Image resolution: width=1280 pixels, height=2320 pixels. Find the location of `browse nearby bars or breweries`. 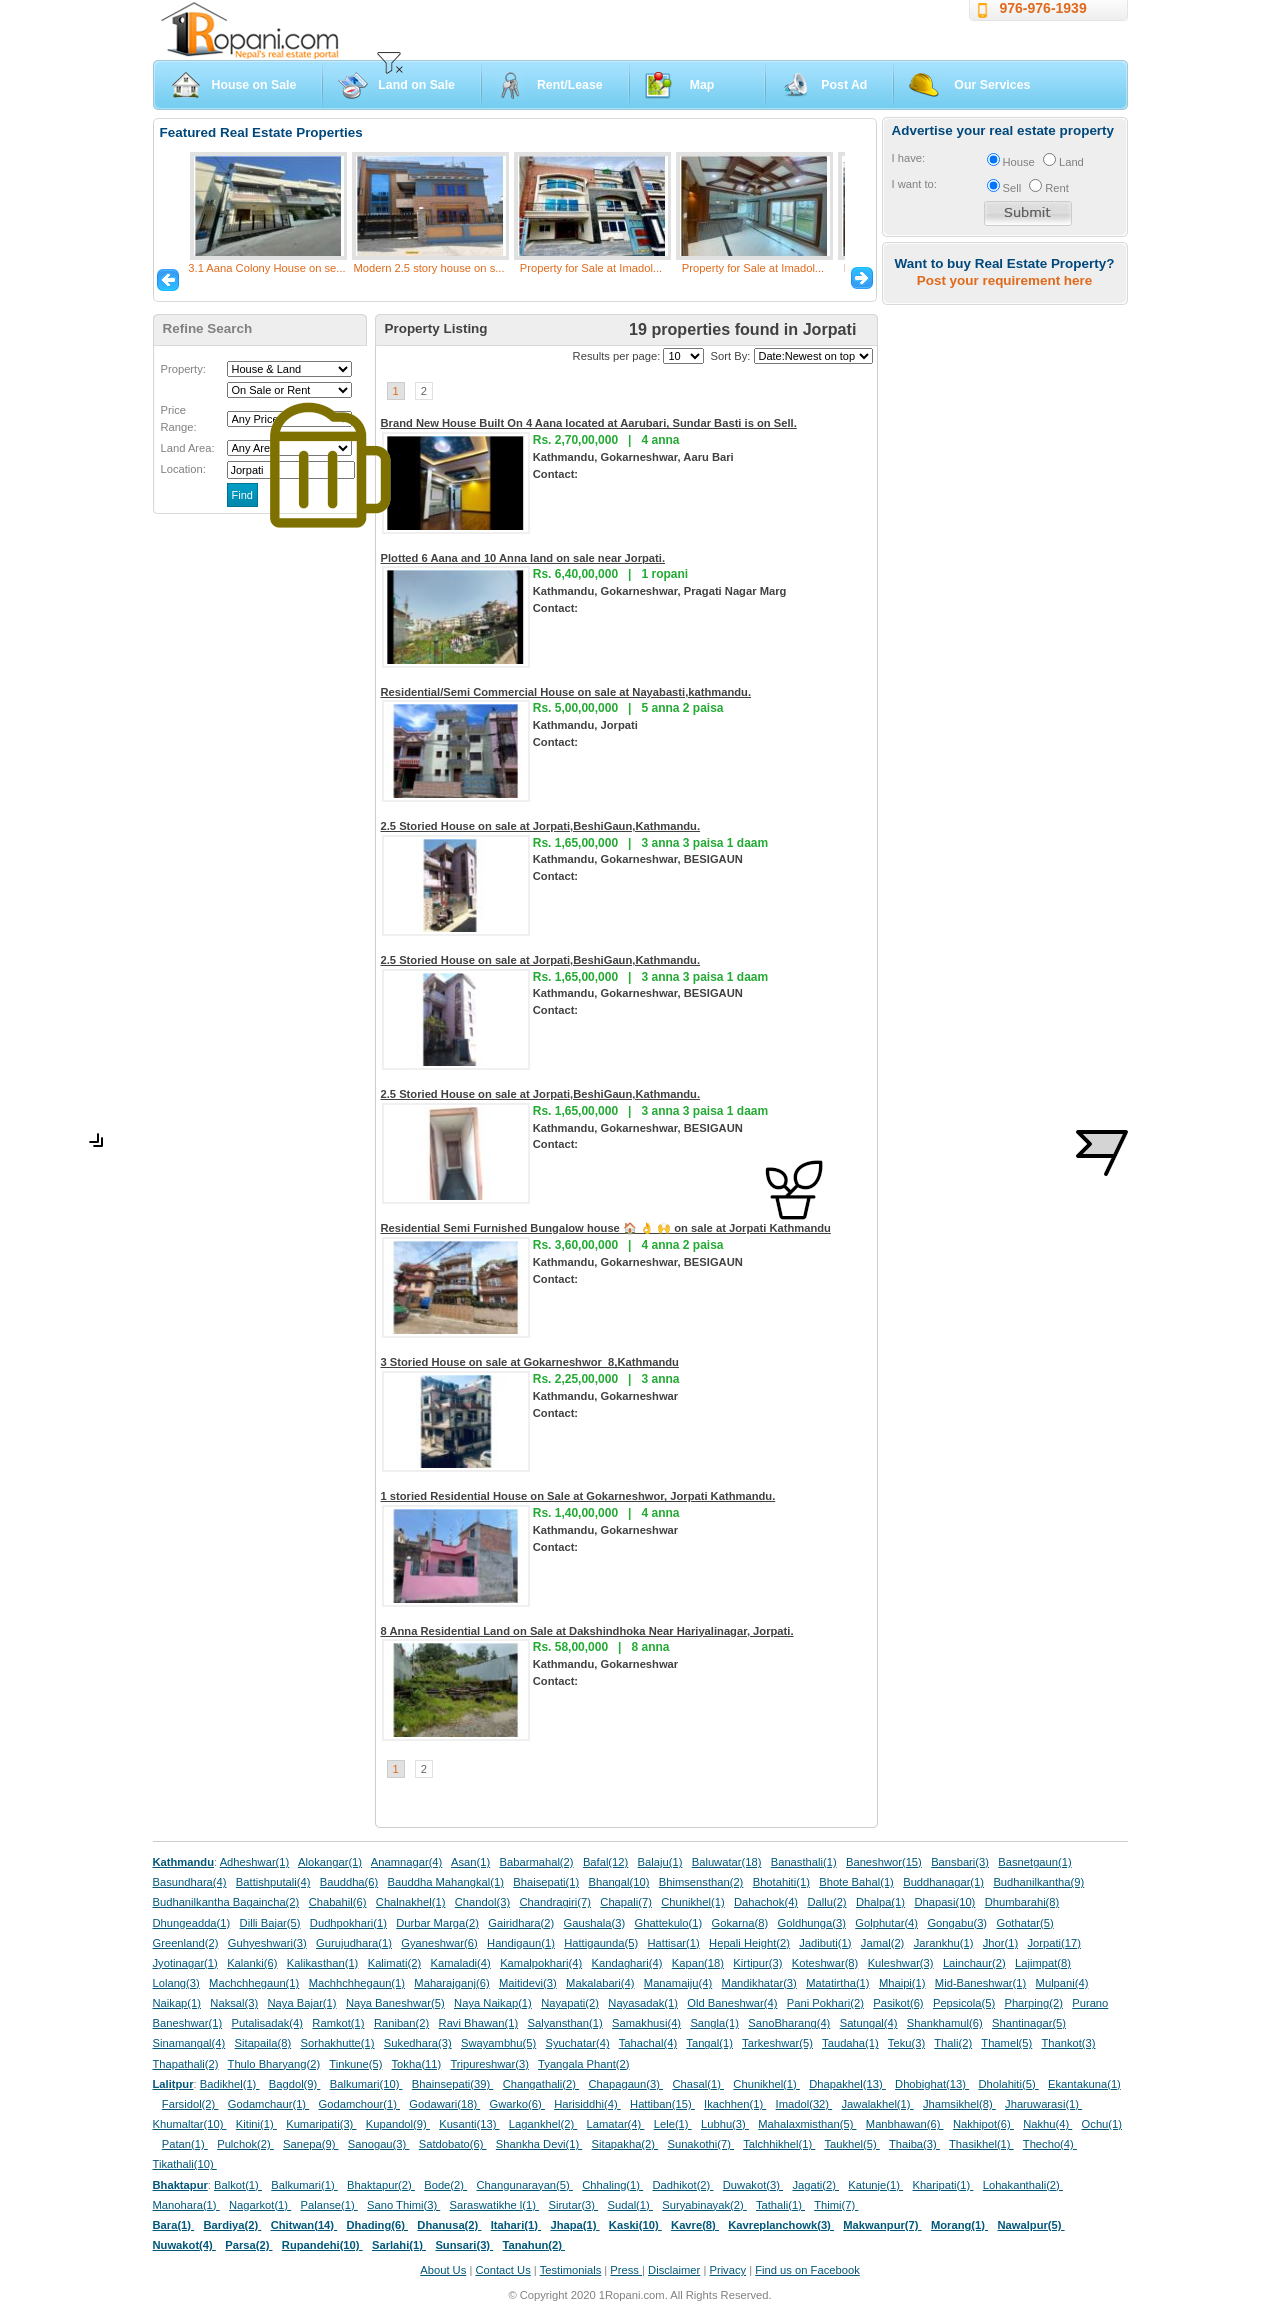

browse nearby bars or breweries is located at coordinates (323, 470).